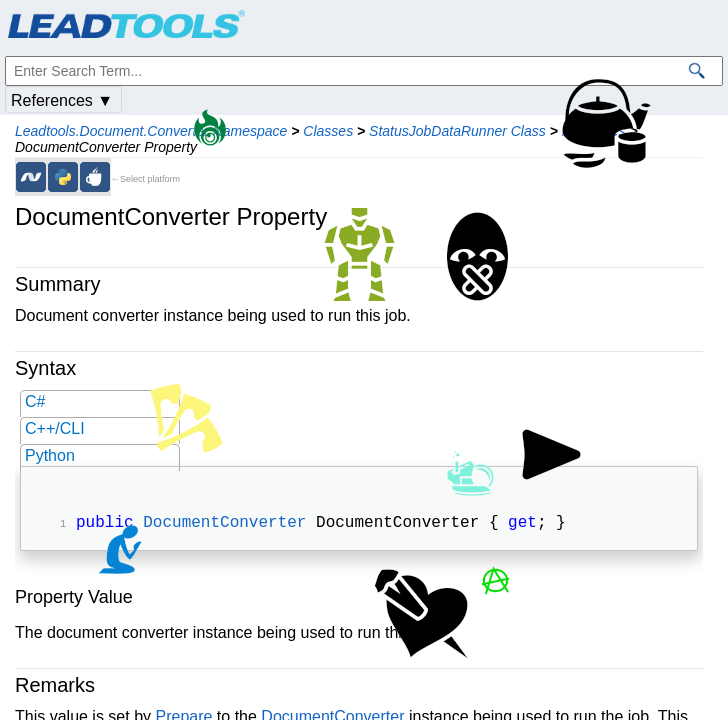 This screenshot has height=720, width=728. What do you see at coordinates (120, 548) in the screenshot?
I see `indicates a prayer or meditation area` at bounding box center [120, 548].